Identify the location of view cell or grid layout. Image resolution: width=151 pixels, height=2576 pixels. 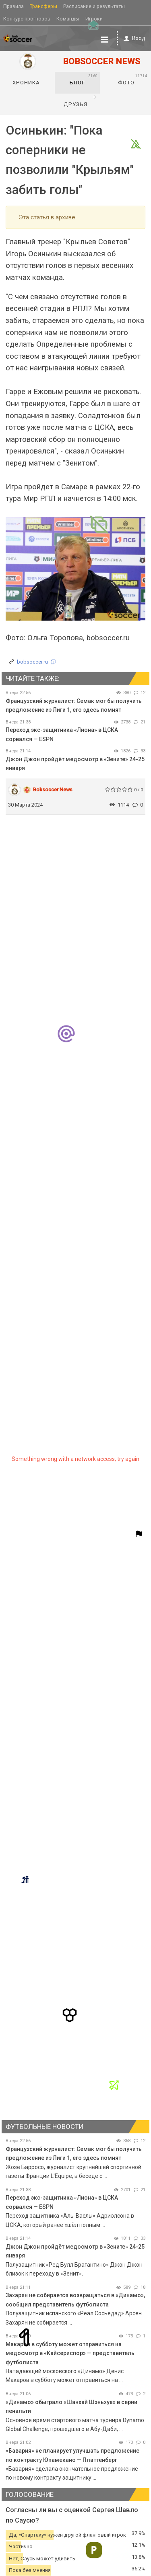
(70, 2015).